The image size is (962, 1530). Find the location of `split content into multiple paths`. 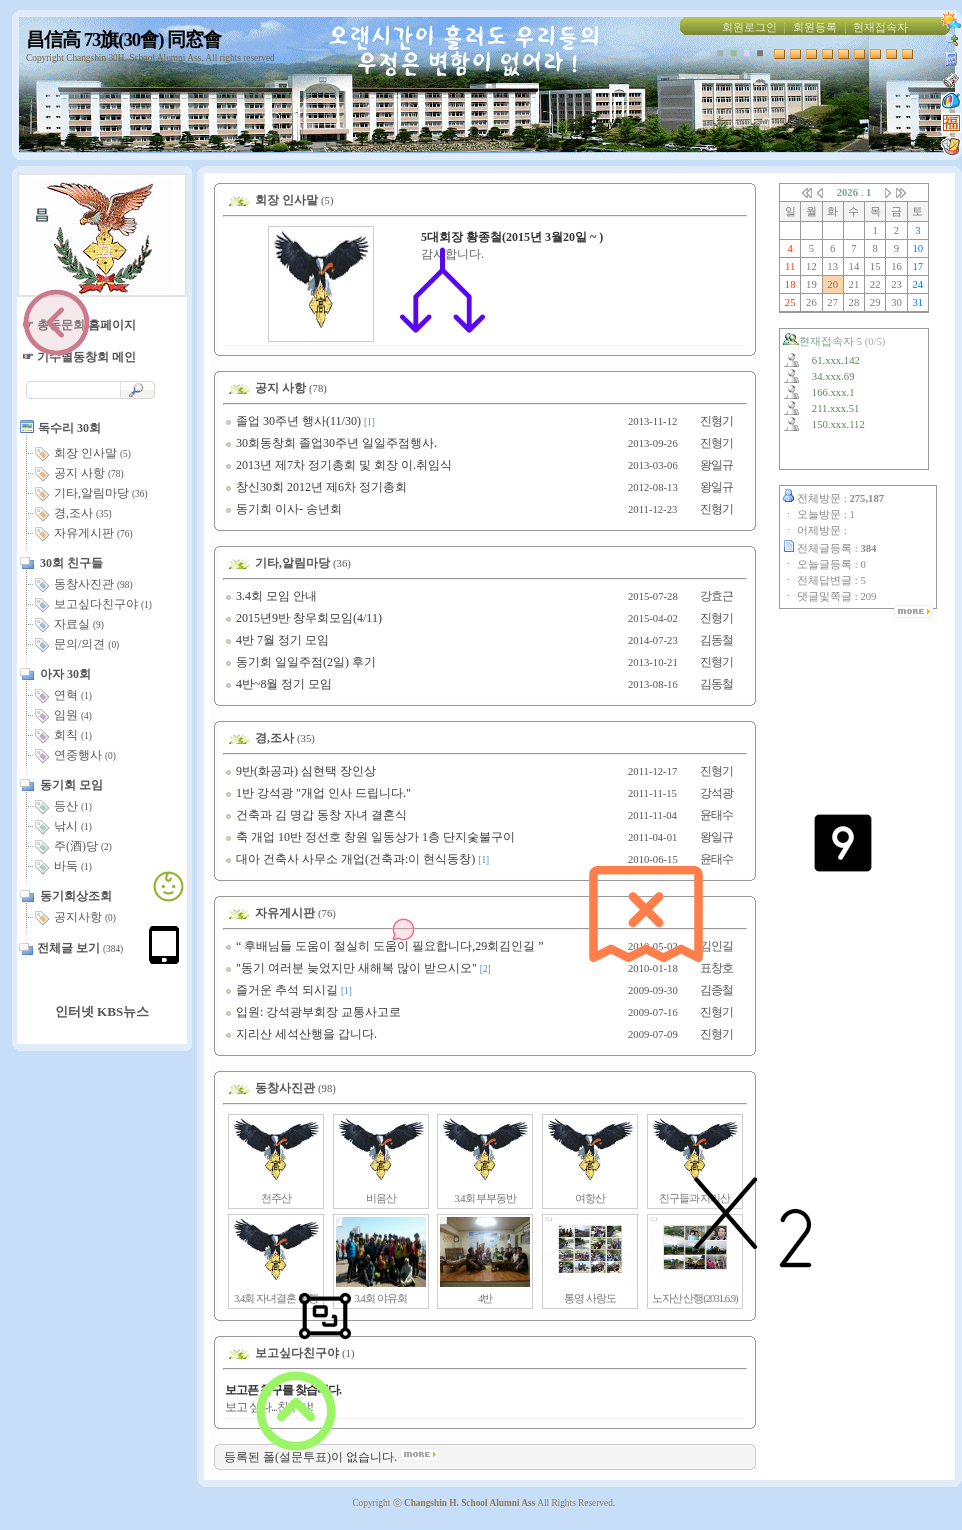

split content into multiple paths is located at coordinates (442, 293).